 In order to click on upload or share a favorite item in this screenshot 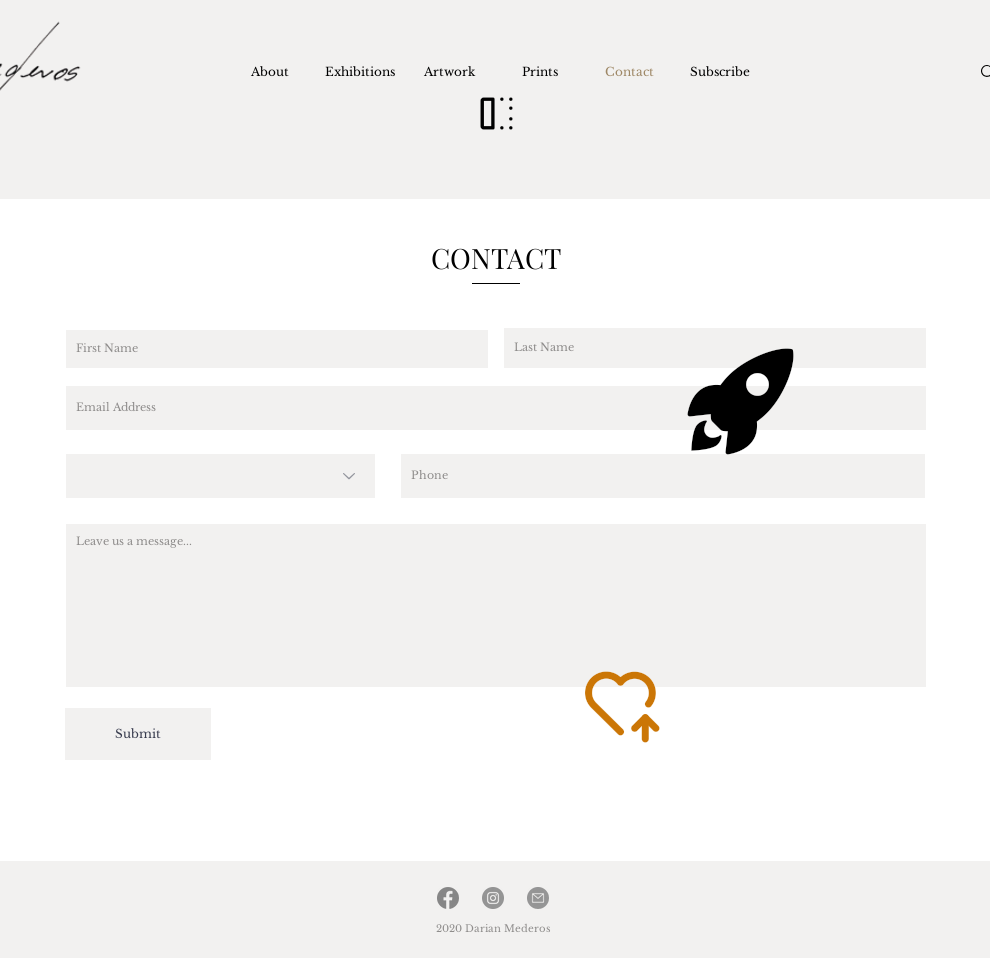, I will do `click(620, 703)`.